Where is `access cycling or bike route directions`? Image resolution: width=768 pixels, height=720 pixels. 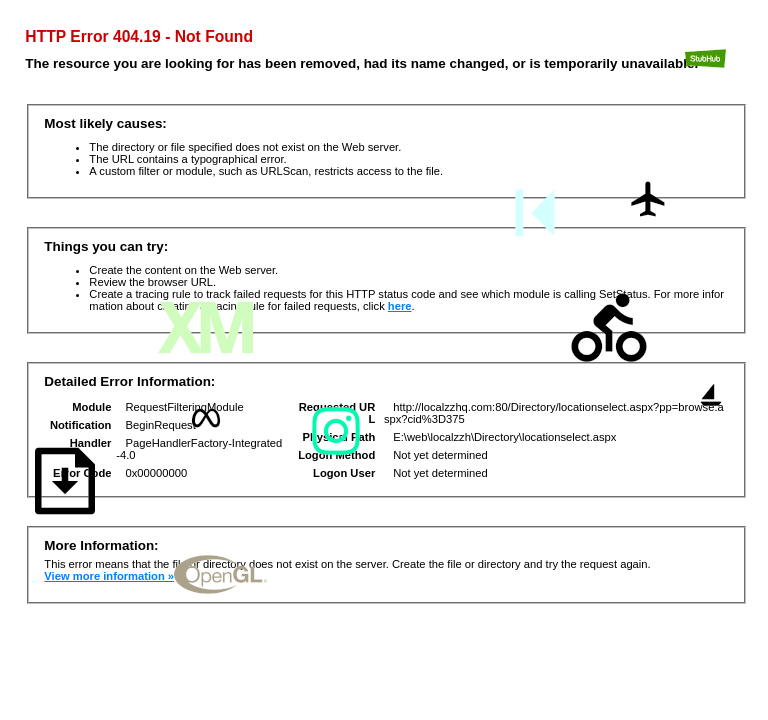 access cycling or bike route directions is located at coordinates (609, 331).